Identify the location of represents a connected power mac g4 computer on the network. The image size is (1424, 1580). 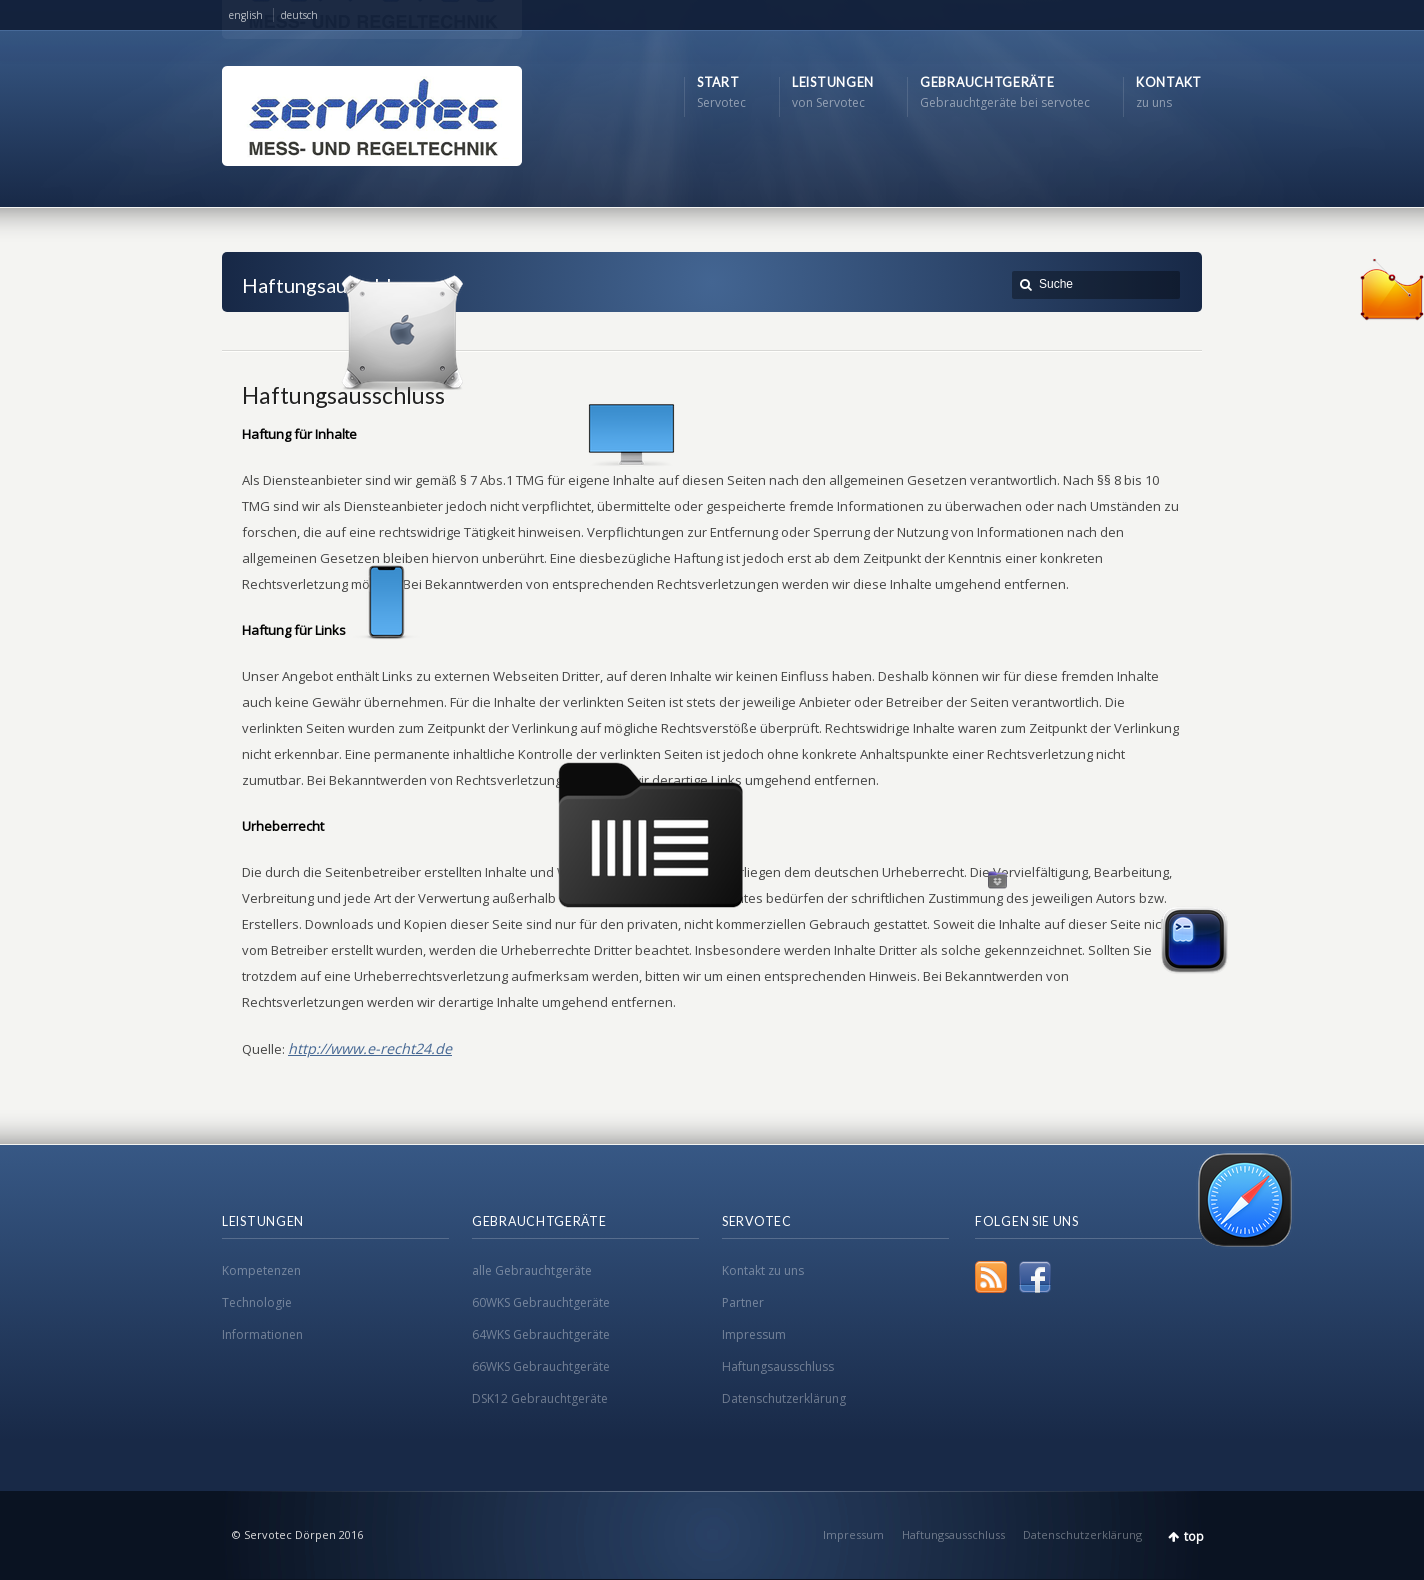
(402, 330).